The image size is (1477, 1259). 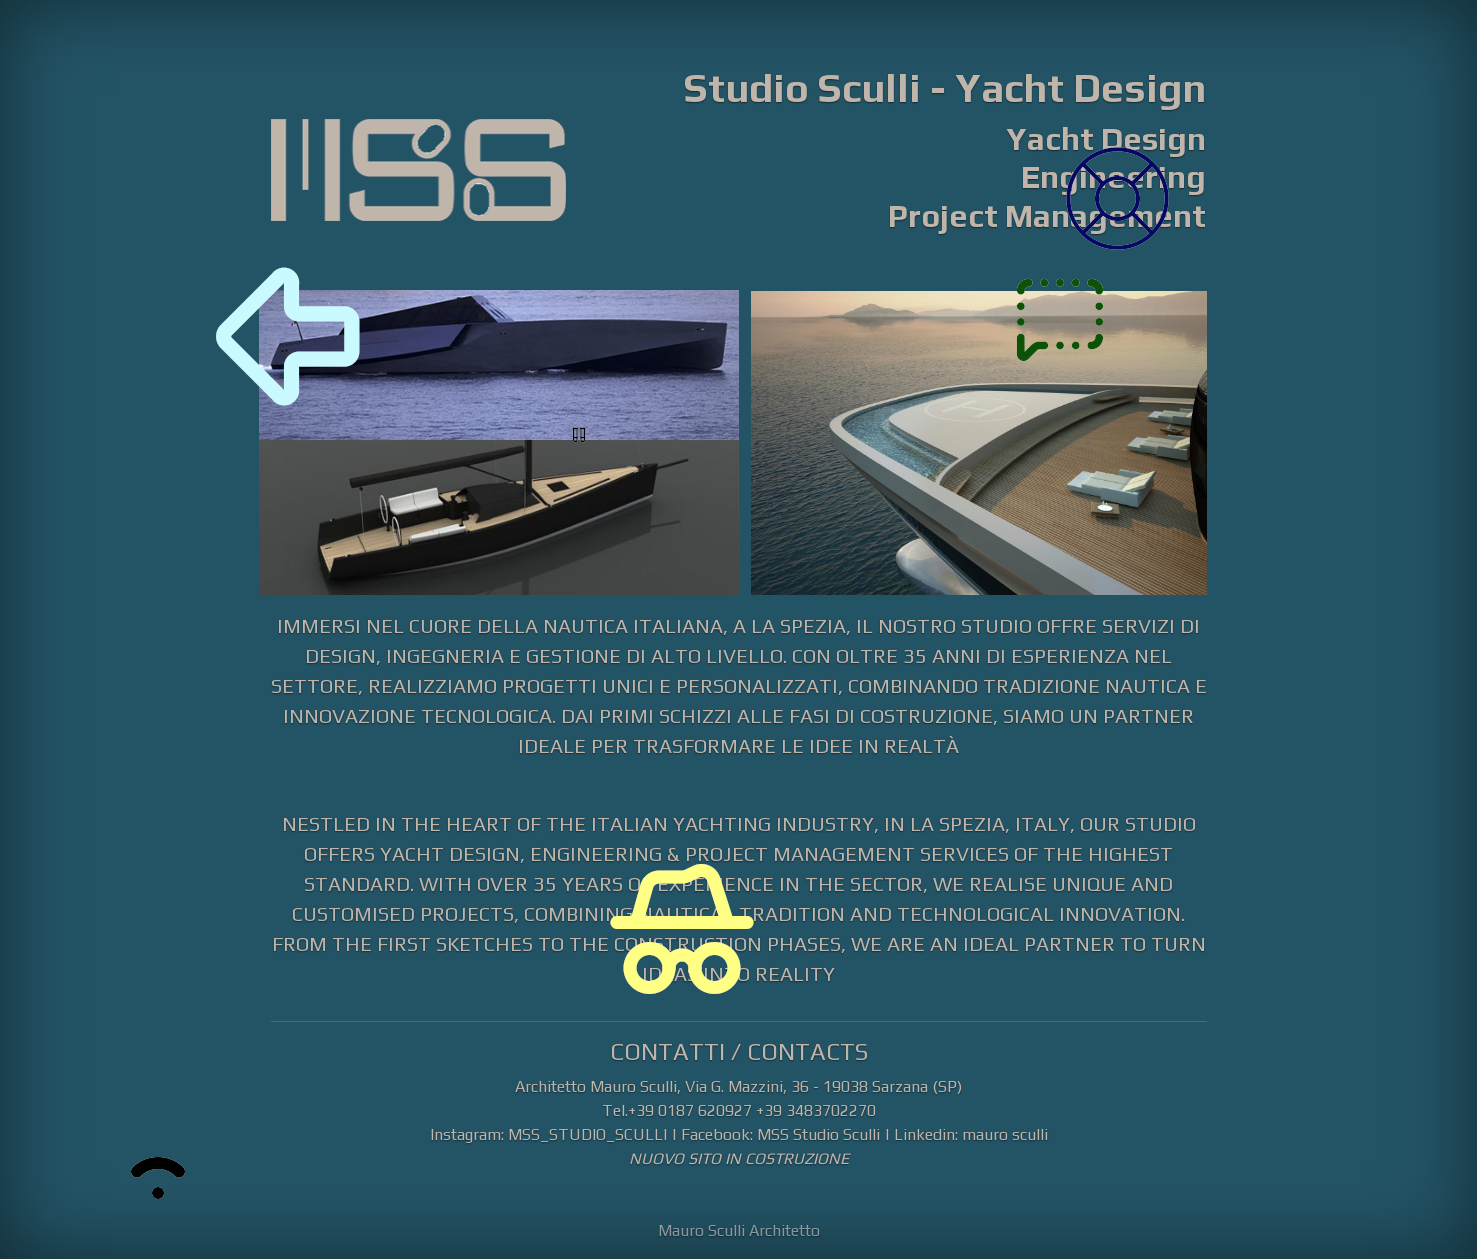 I want to click on enable incognito or private browsing mode, so click(x=682, y=929).